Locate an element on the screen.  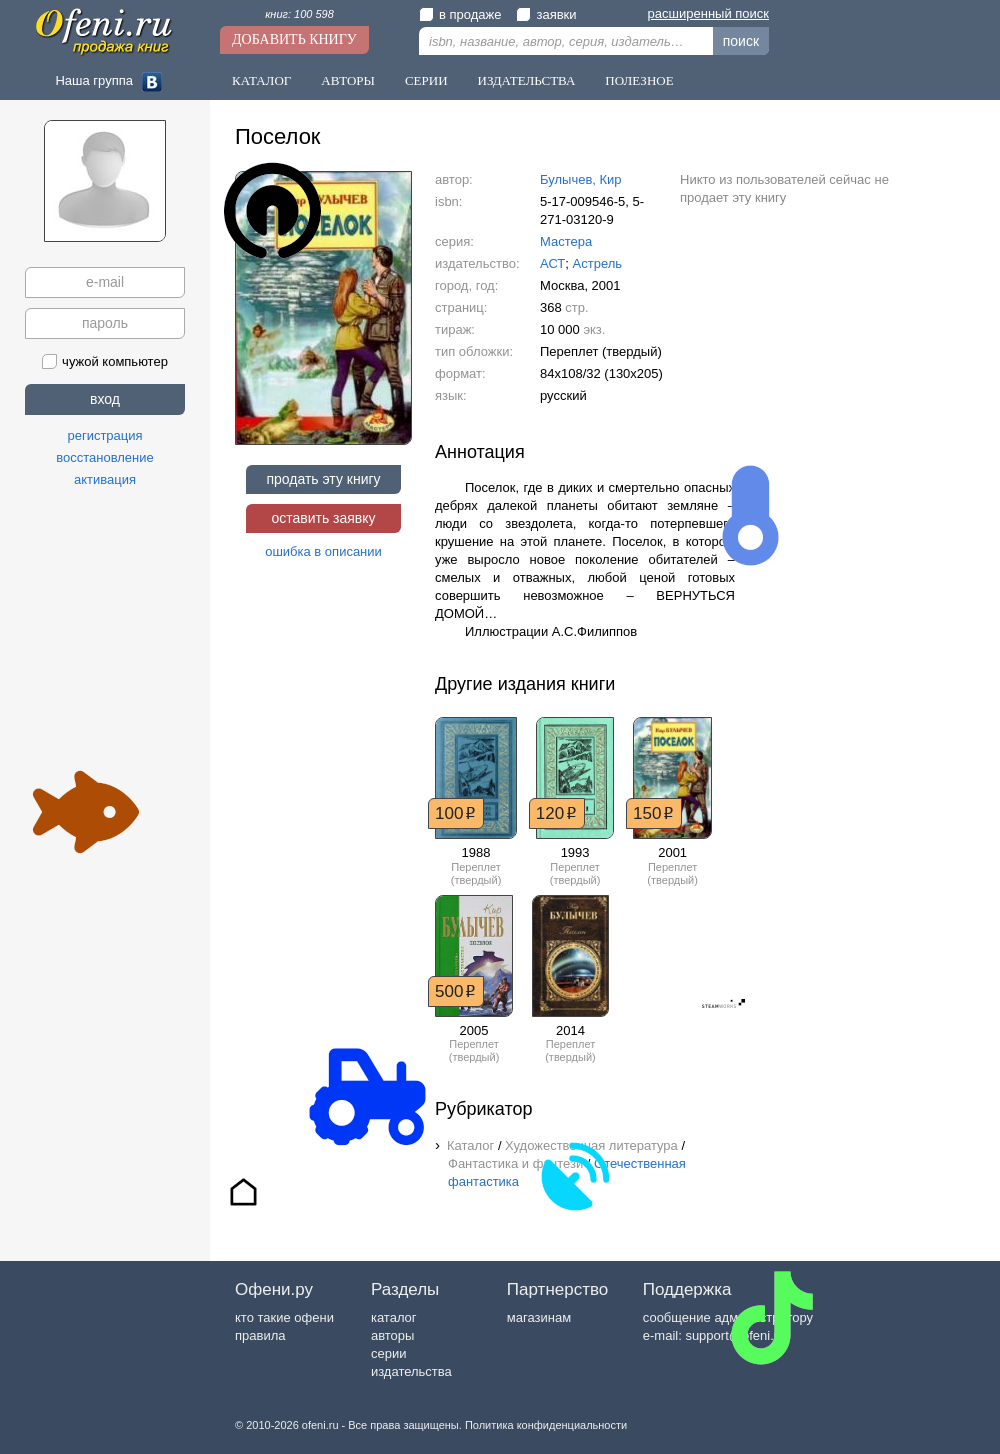
indicates very low or minimum temperature is located at coordinates (750, 515).